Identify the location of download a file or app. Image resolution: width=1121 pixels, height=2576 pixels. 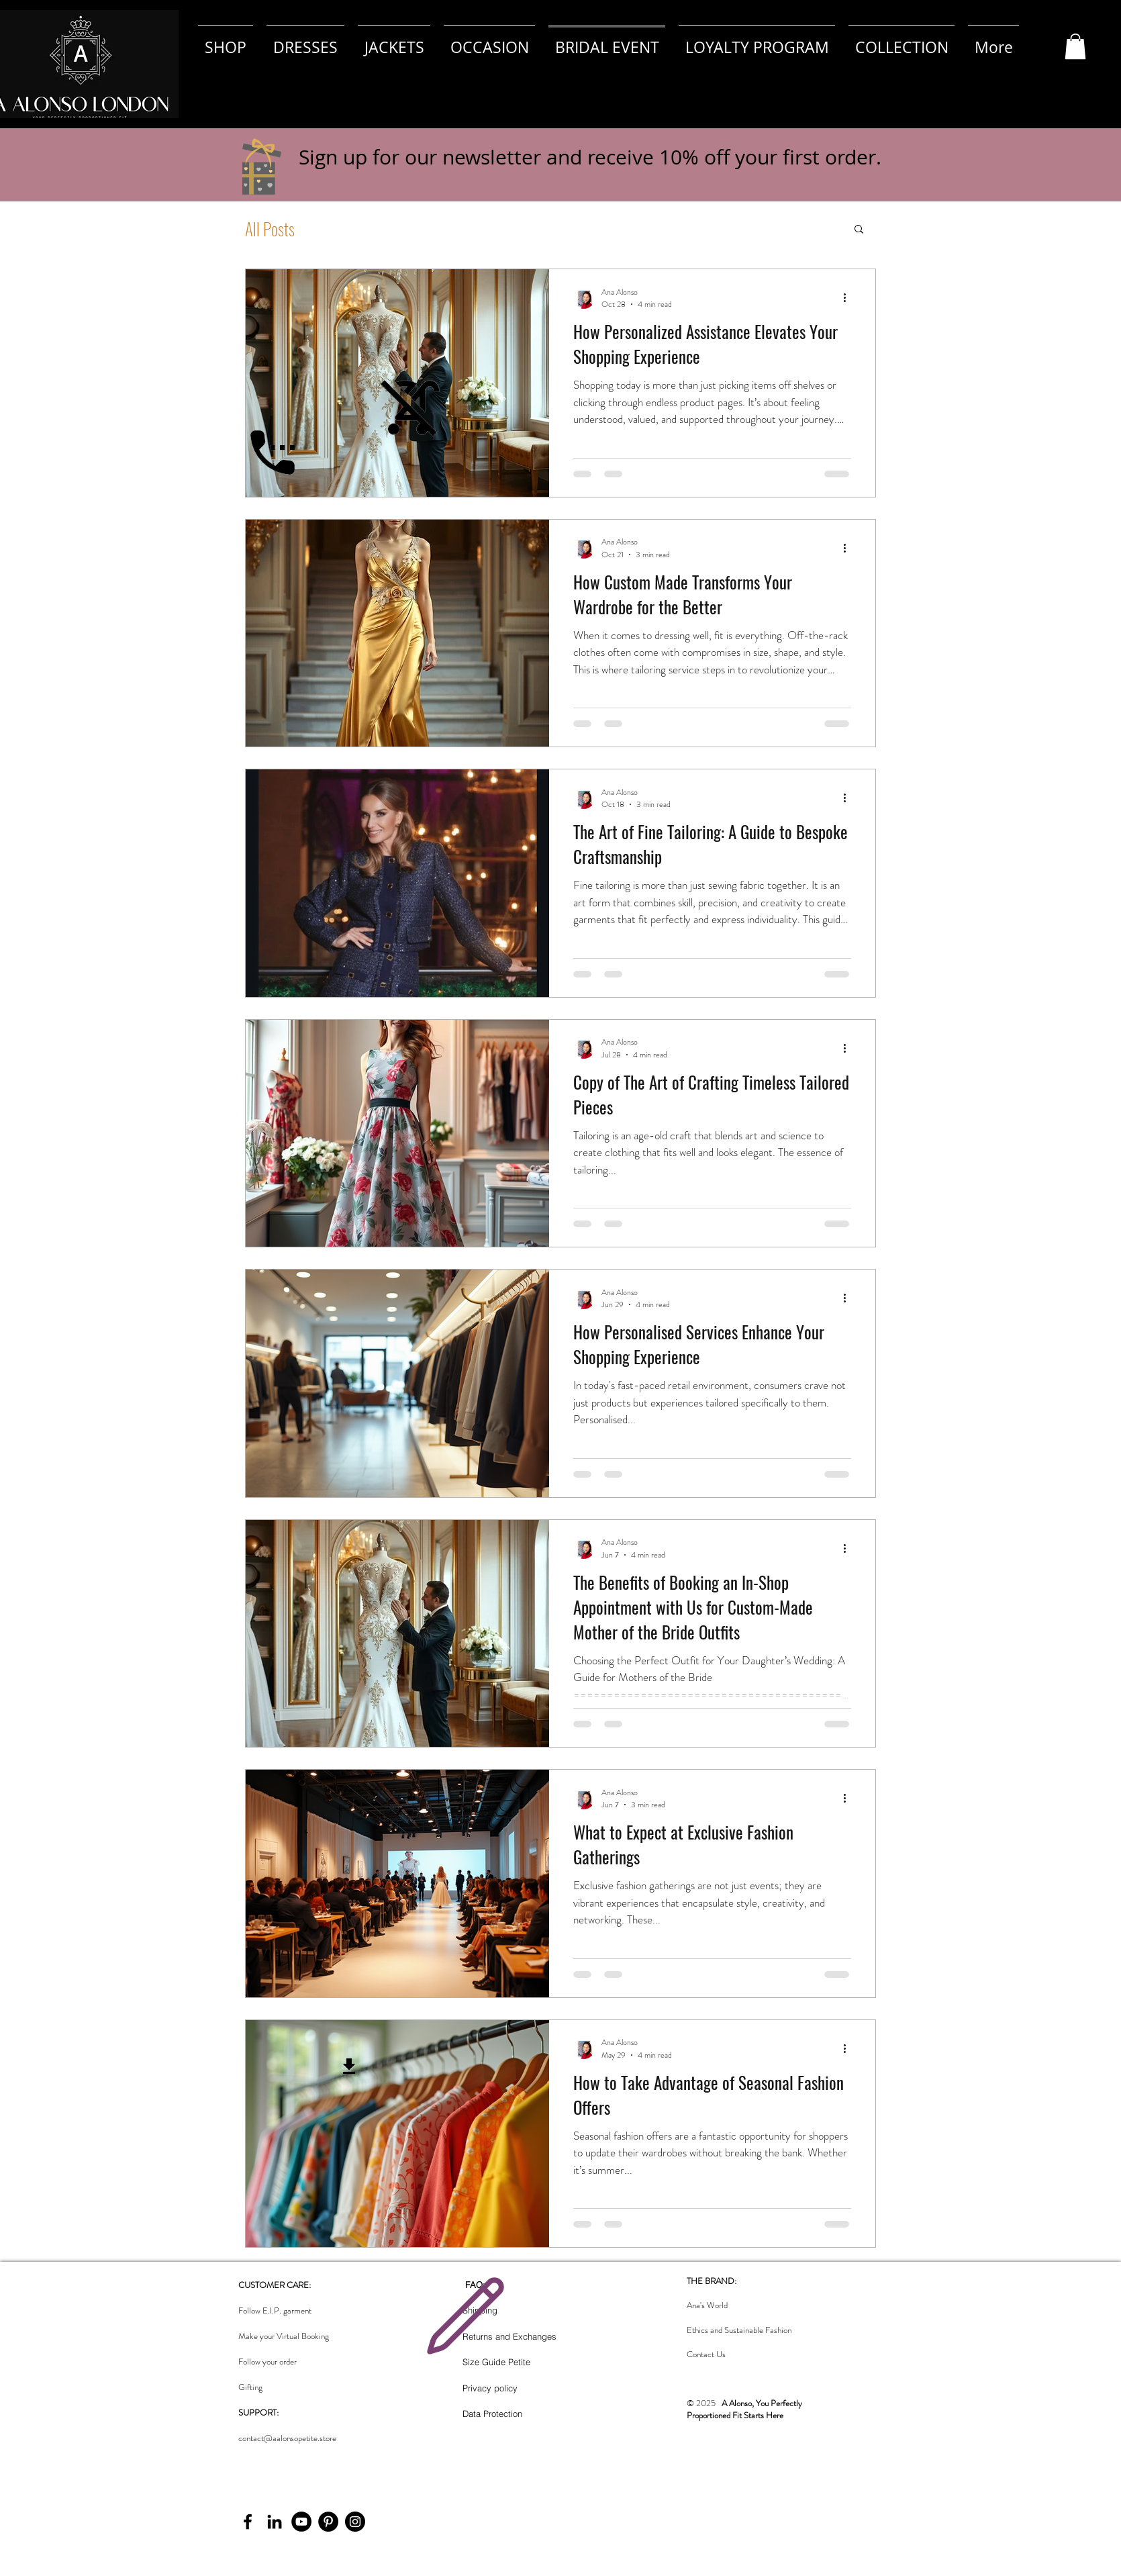
(349, 2066).